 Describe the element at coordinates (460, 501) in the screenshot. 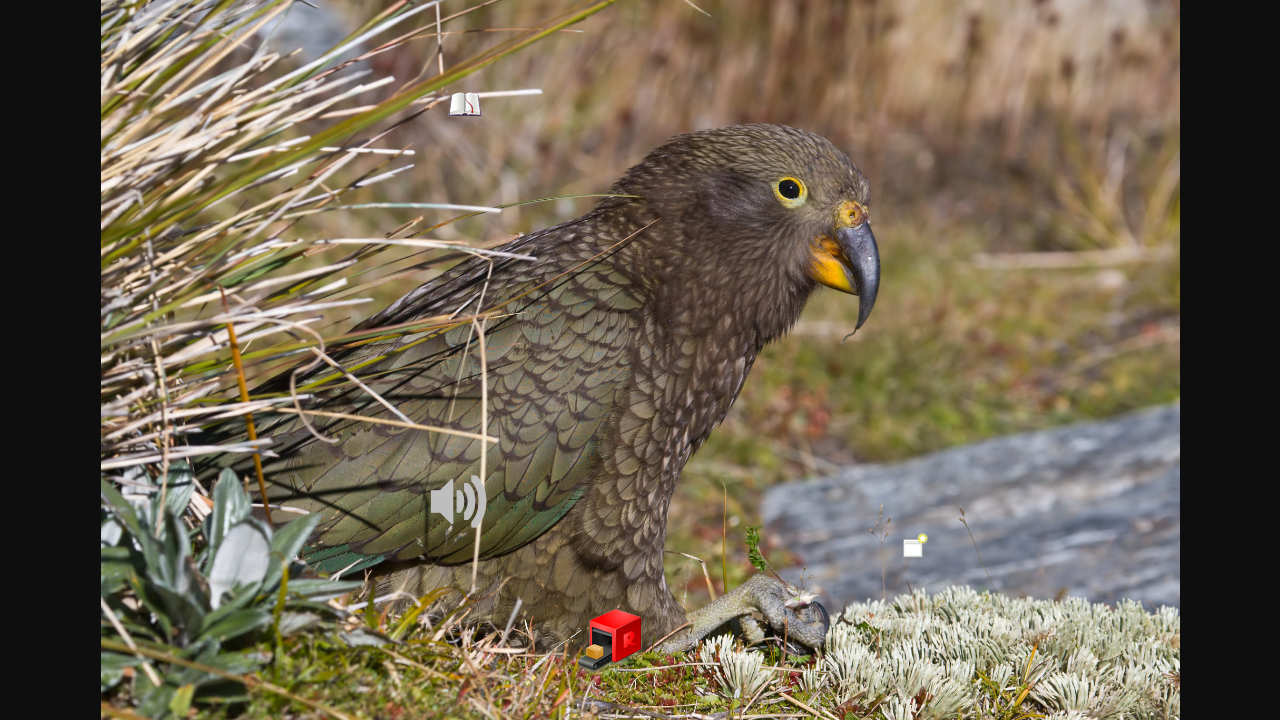

I see `indicates volume is set to high` at that location.